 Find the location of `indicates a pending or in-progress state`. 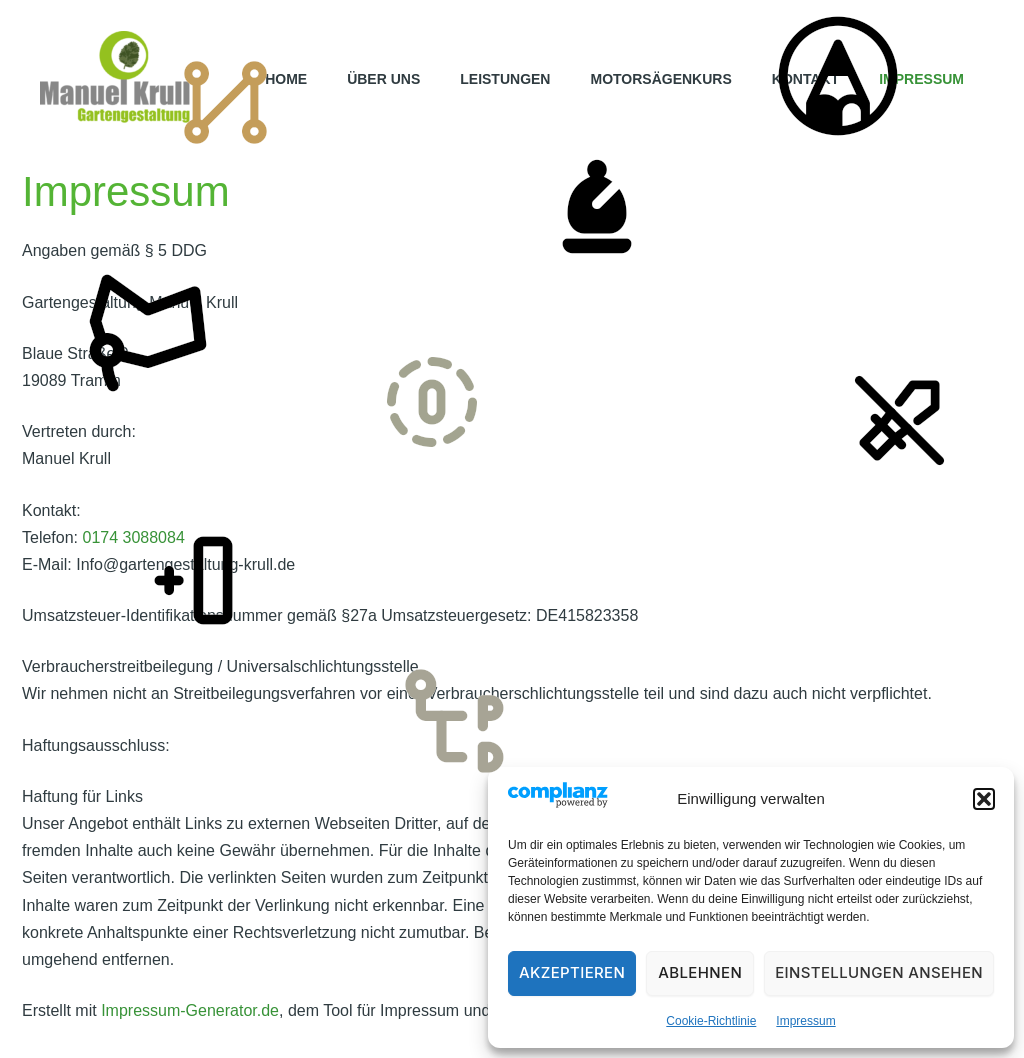

indicates a pending or in-progress state is located at coordinates (432, 402).